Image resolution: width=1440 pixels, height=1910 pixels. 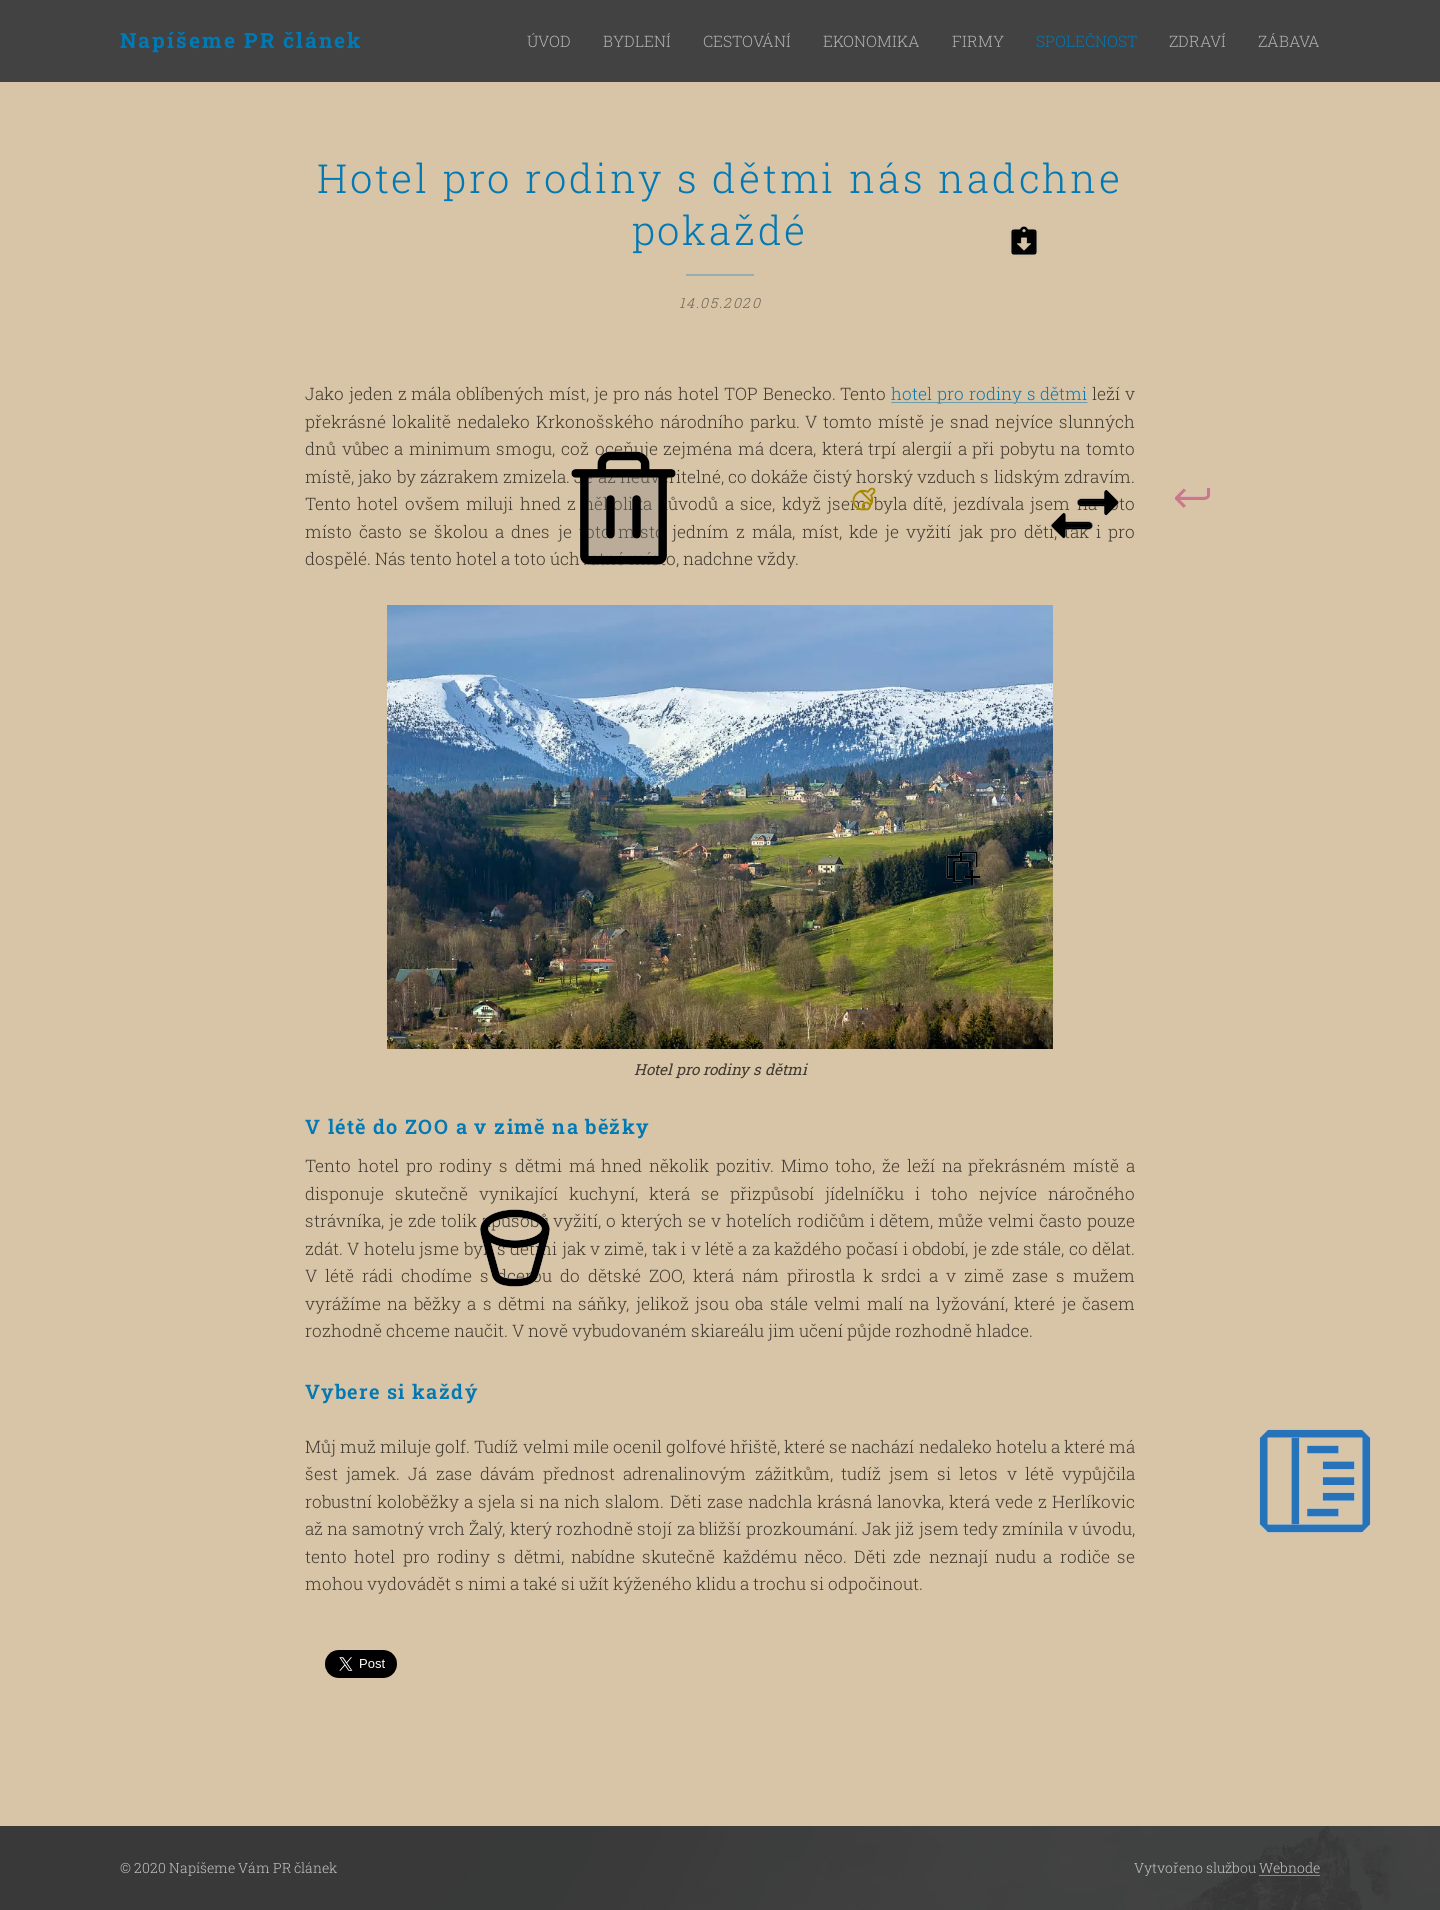 What do you see at coordinates (1085, 514) in the screenshot?
I see `swap or exchange items` at bounding box center [1085, 514].